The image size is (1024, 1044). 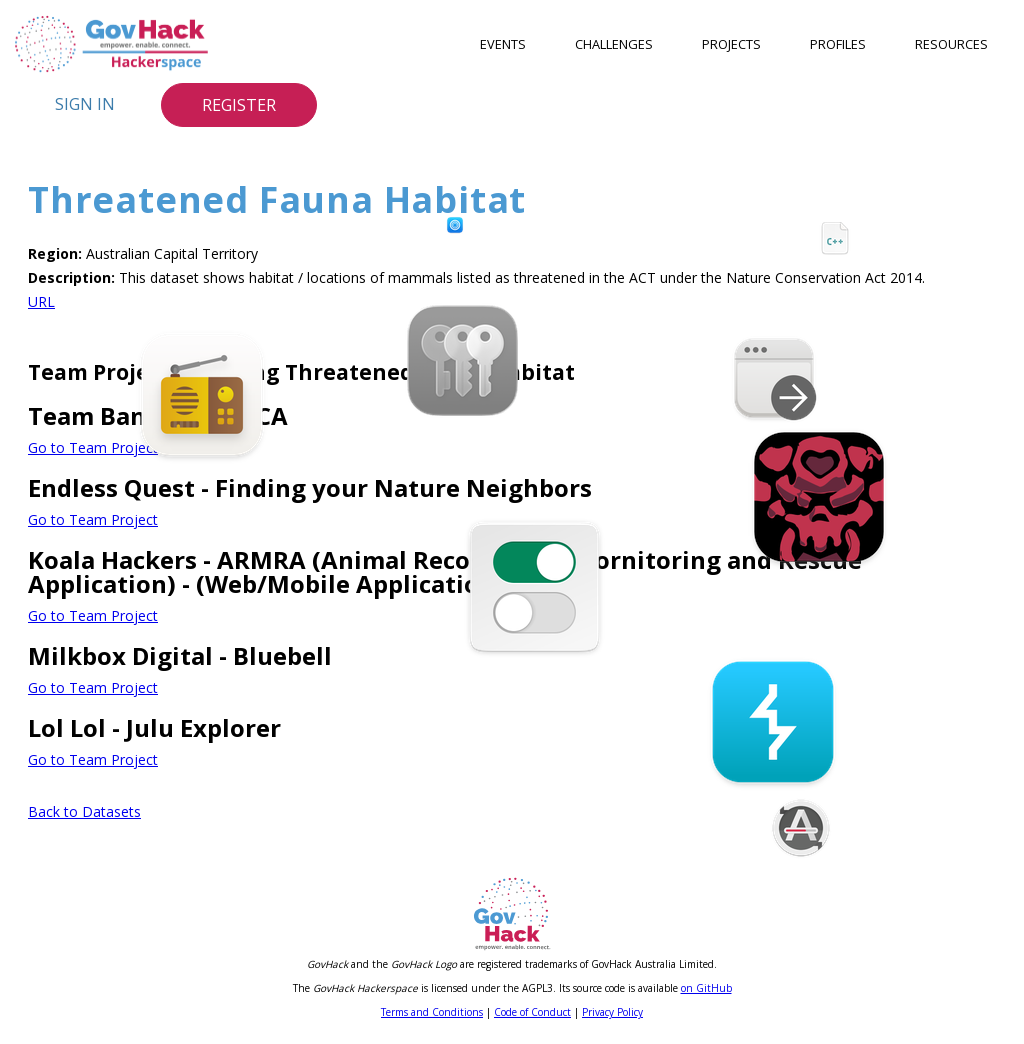 I want to click on open the passwords app to manage saved credentials, so click(x=462, y=360).